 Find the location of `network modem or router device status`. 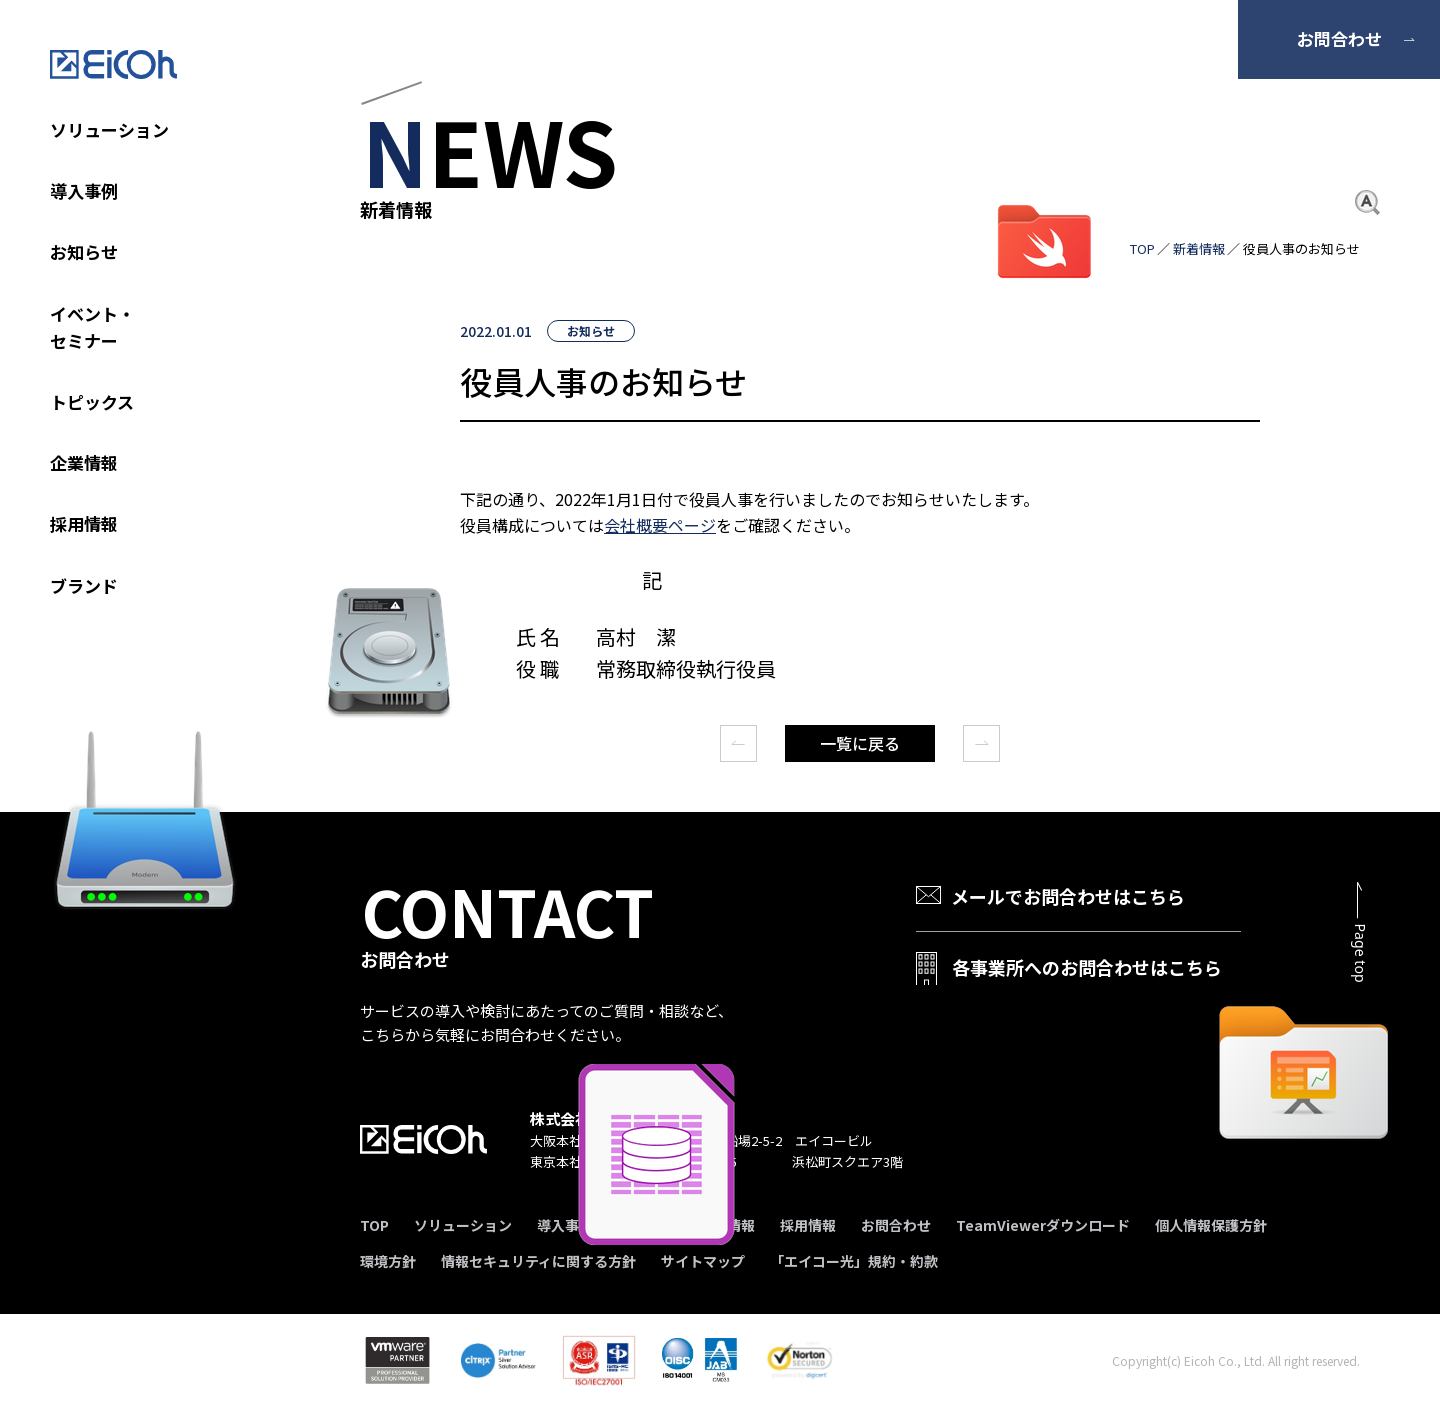

network modem or router device status is located at coordinates (145, 819).